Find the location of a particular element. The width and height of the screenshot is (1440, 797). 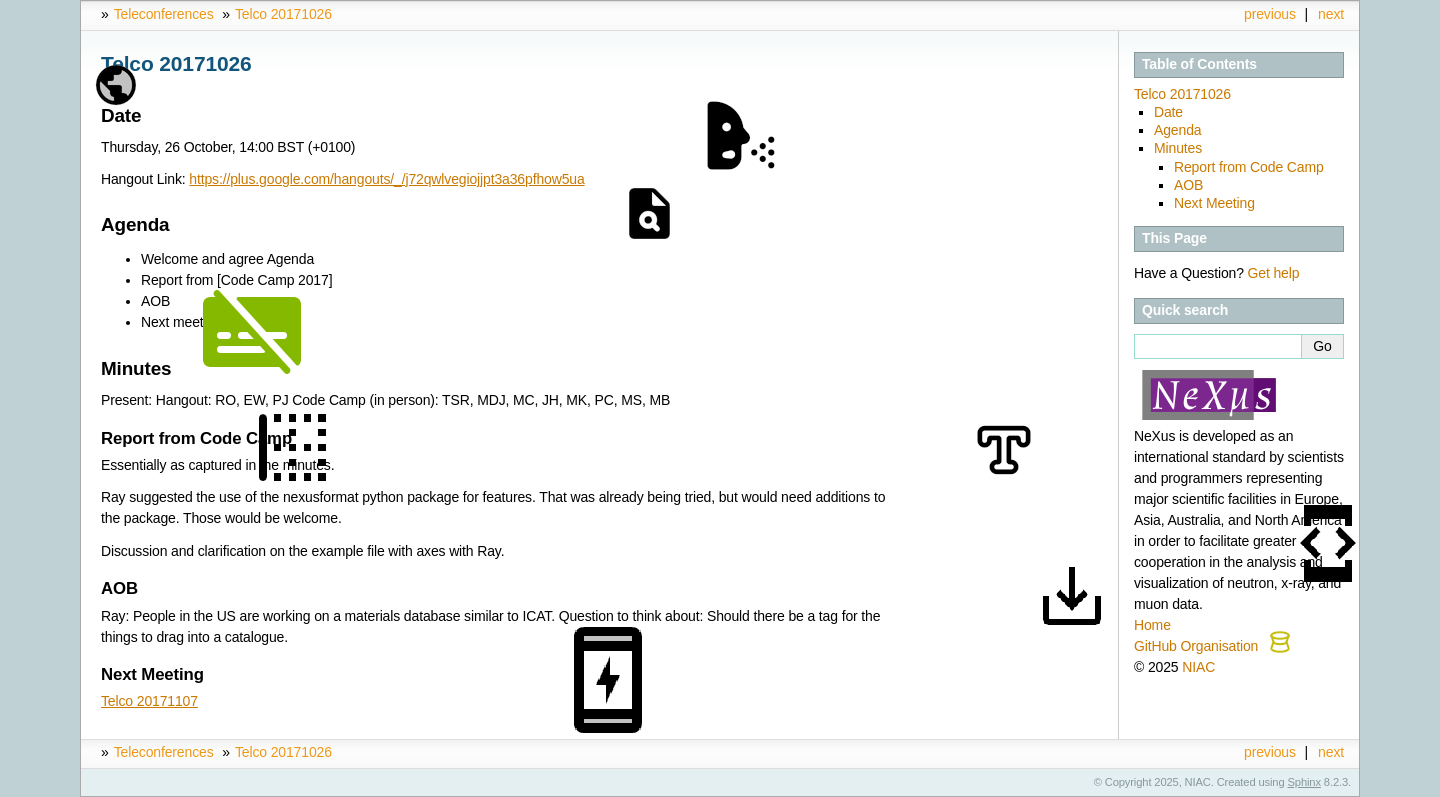

diabolo toy or juggling equipment icon is located at coordinates (1280, 642).